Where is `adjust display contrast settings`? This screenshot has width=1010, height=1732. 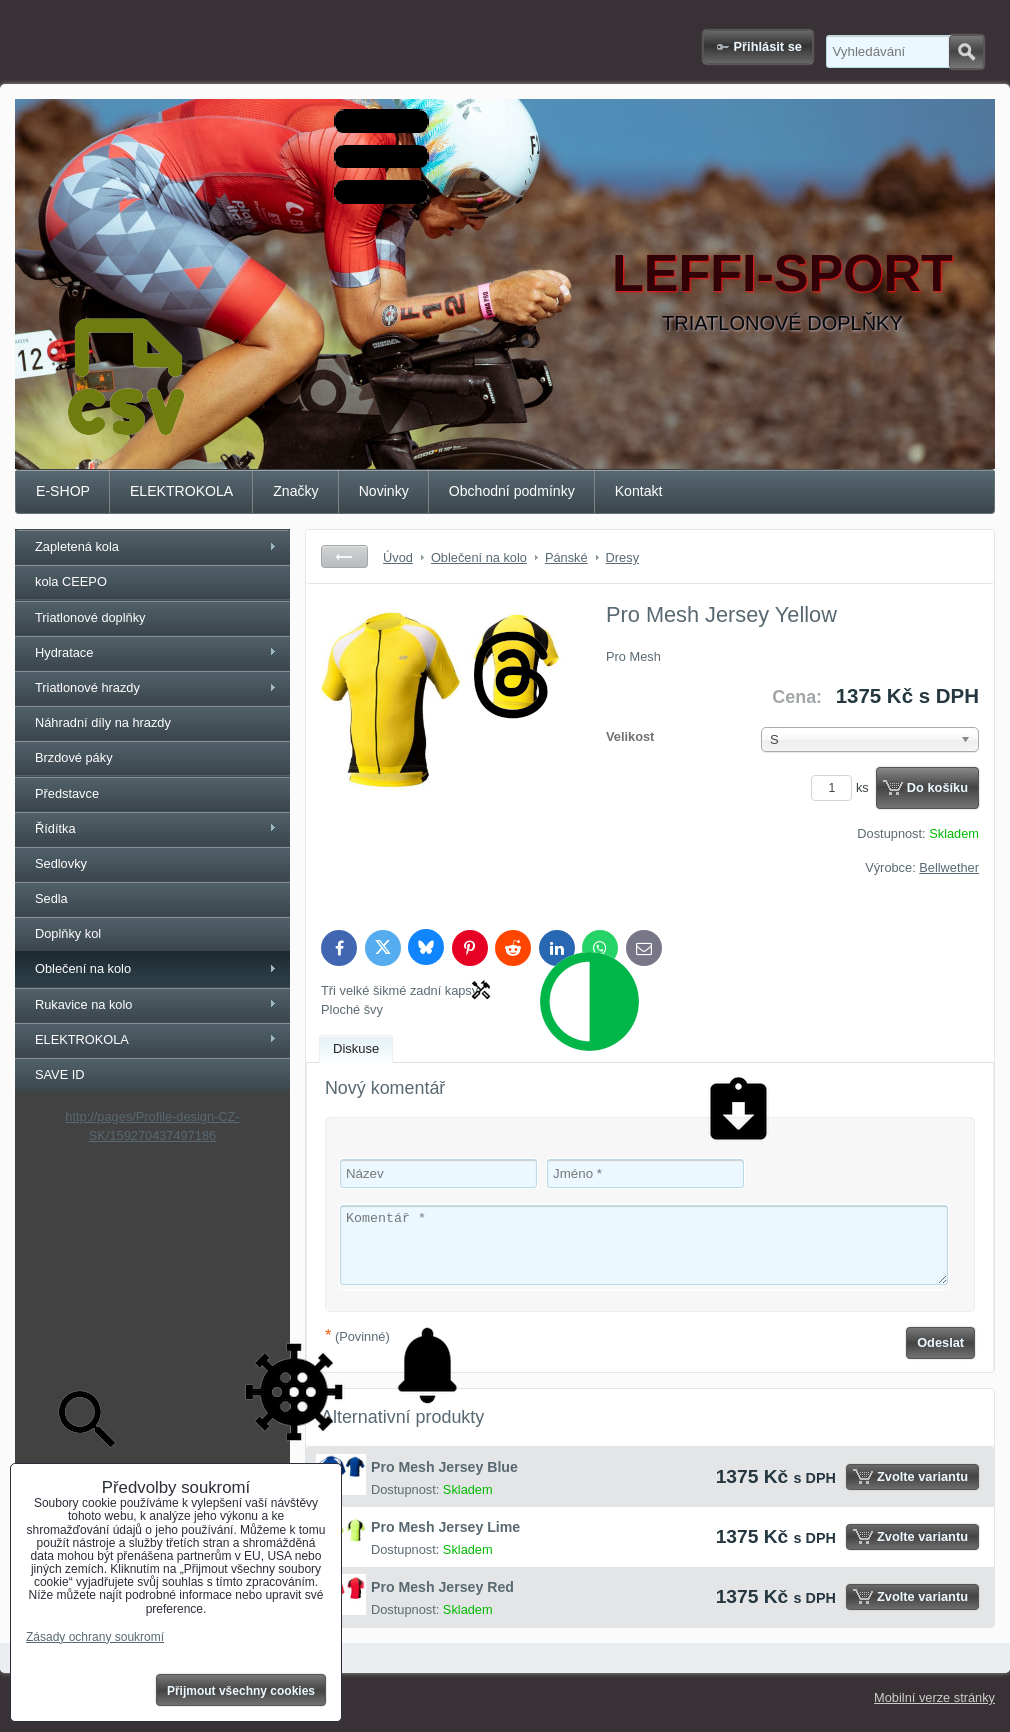 adjust display contrast settings is located at coordinates (589, 1001).